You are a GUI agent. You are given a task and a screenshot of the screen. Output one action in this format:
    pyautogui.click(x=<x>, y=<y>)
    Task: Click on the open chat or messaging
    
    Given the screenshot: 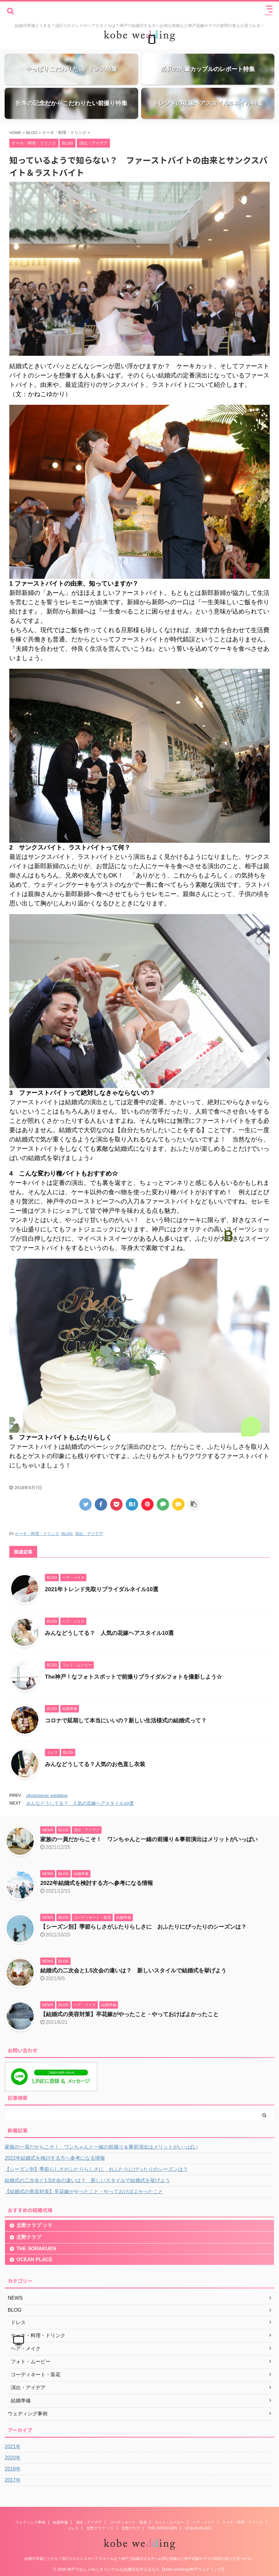 What is the action you would take?
    pyautogui.click(x=251, y=1427)
    